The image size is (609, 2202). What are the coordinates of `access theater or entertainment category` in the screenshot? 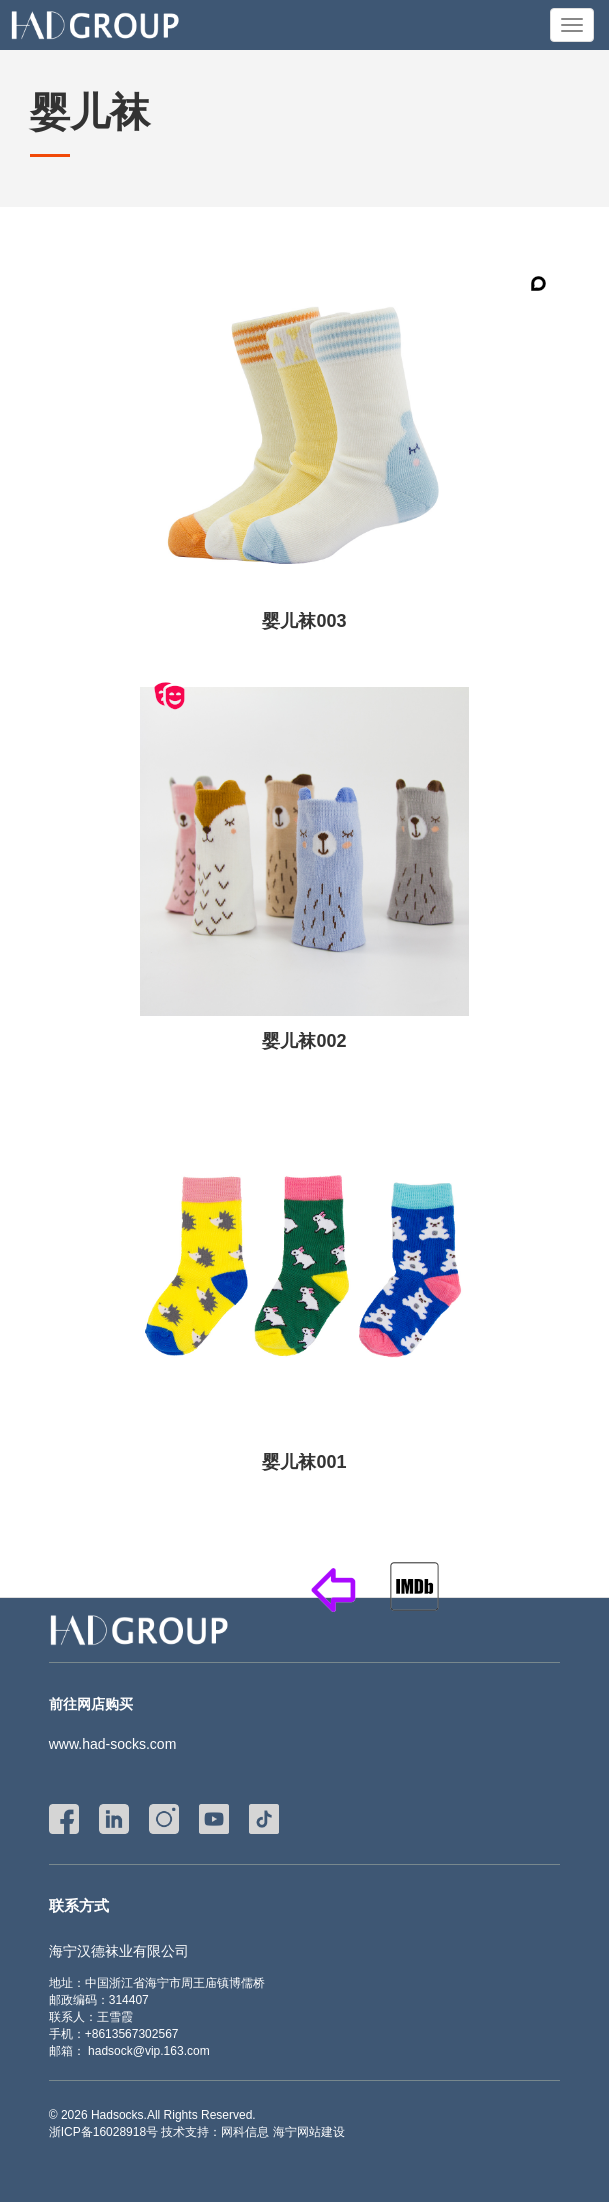 It's located at (170, 696).